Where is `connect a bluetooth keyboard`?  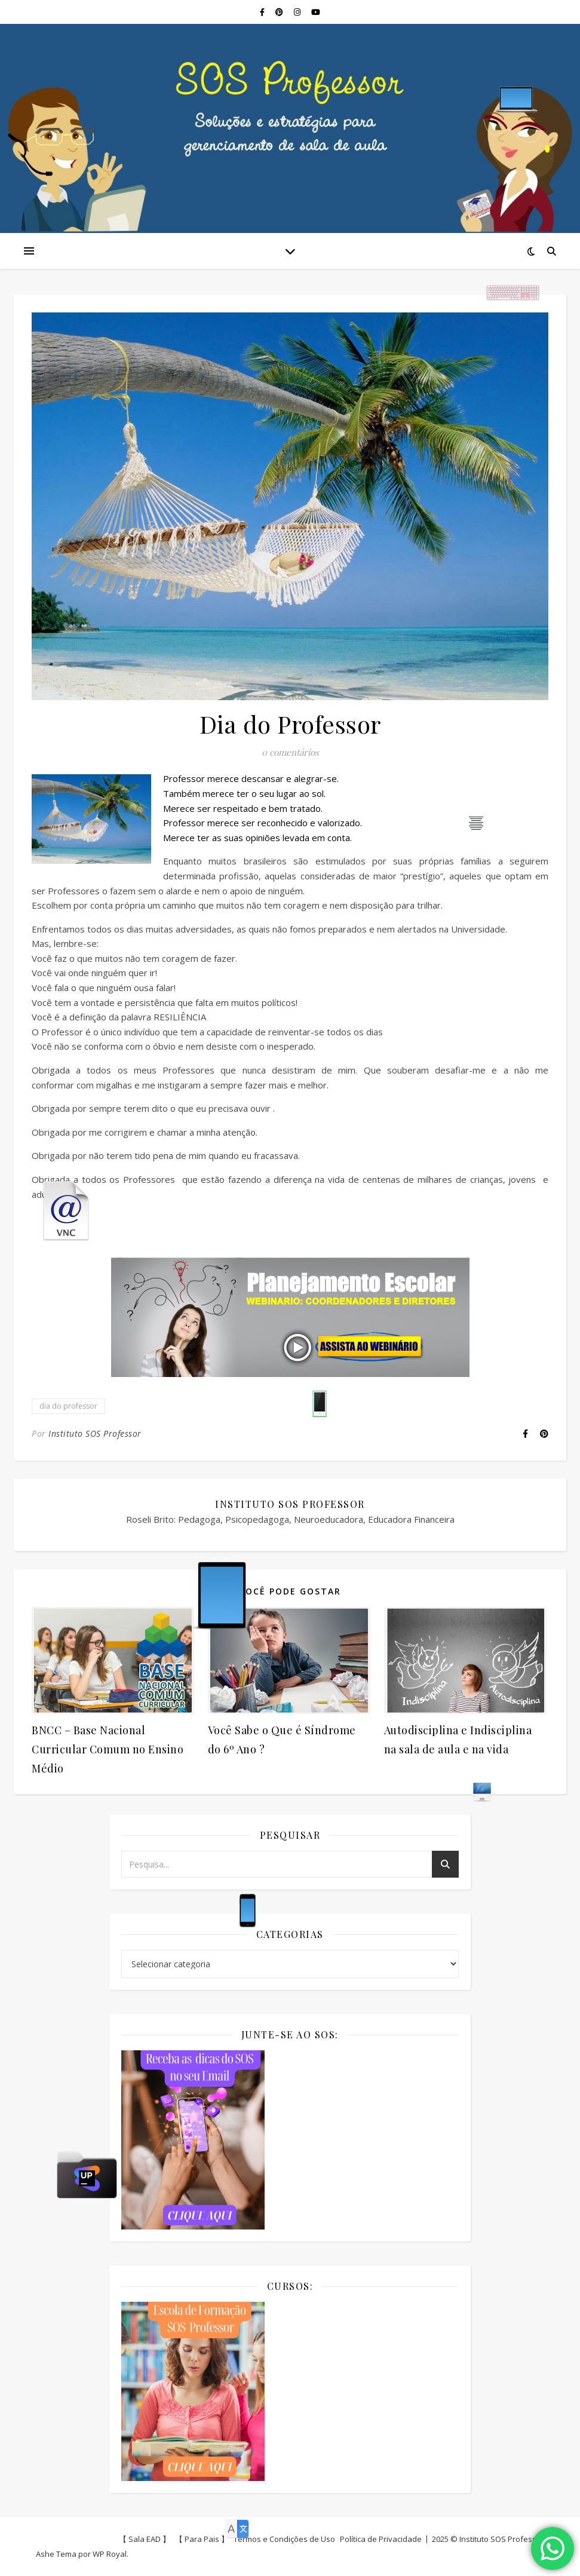 connect a bluetooth keyboard is located at coordinates (513, 292).